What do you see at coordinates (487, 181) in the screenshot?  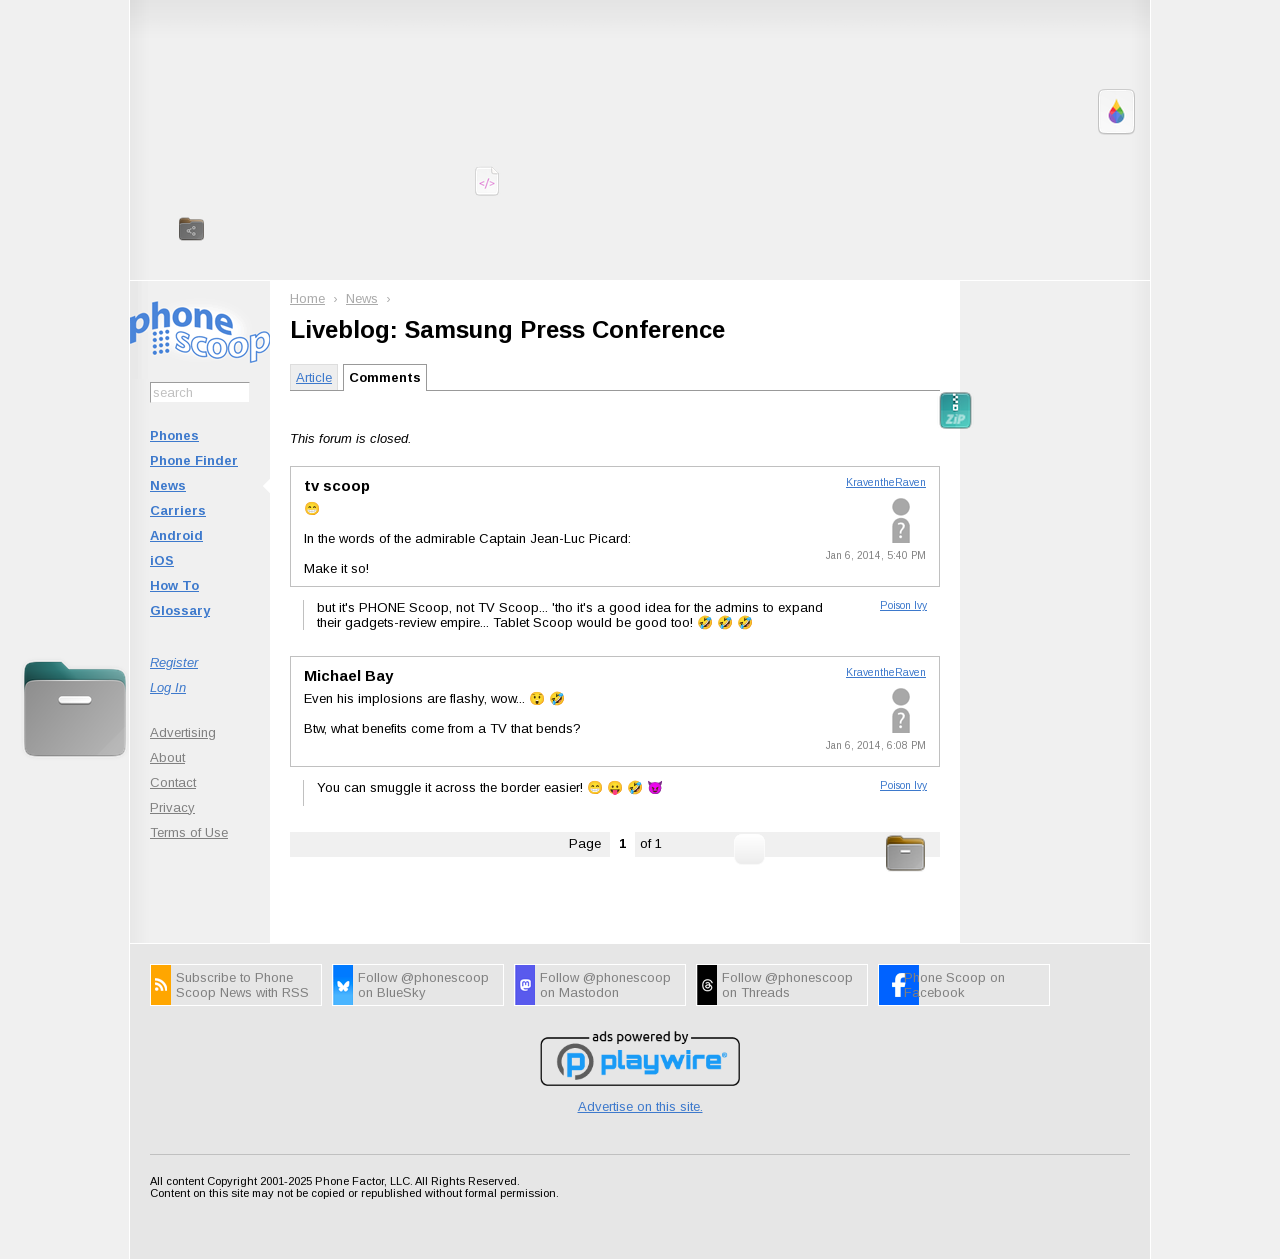 I see `an xml file type indicator` at bounding box center [487, 181].